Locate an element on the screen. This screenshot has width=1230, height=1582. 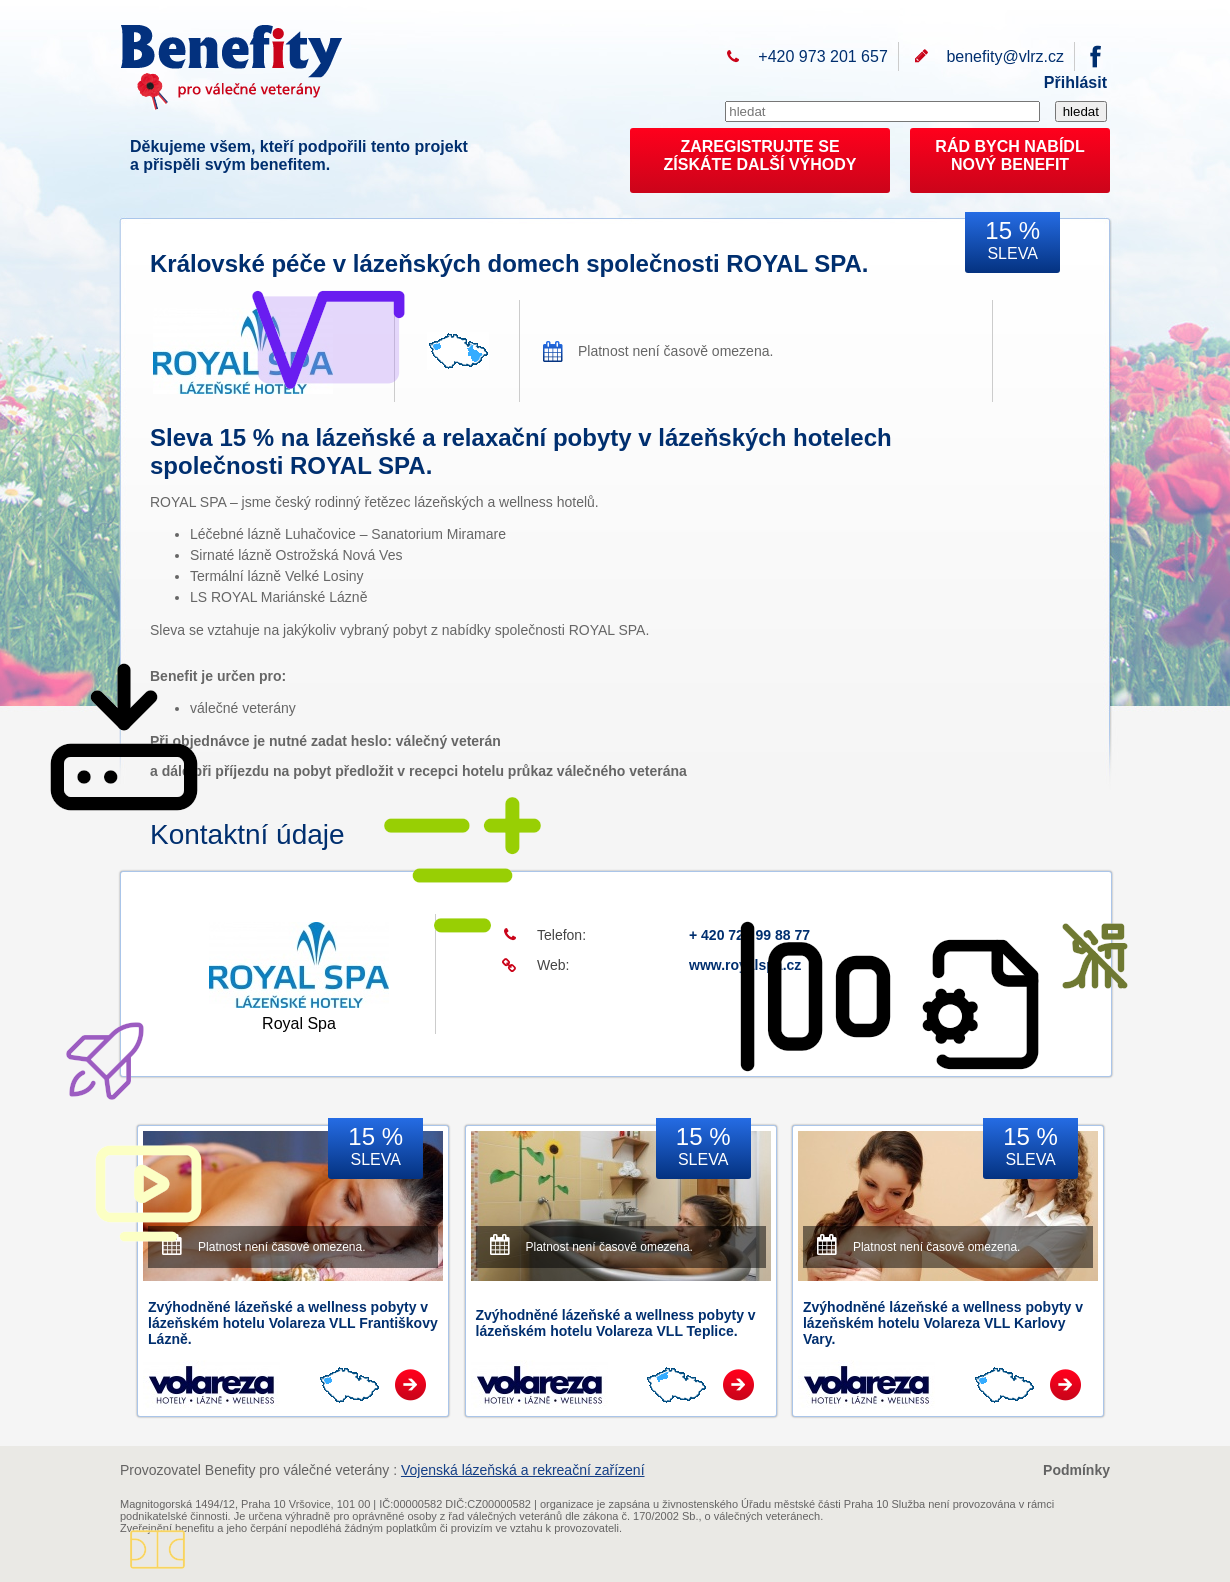
access file settings or configuration is located at coordinates (985, 1004).